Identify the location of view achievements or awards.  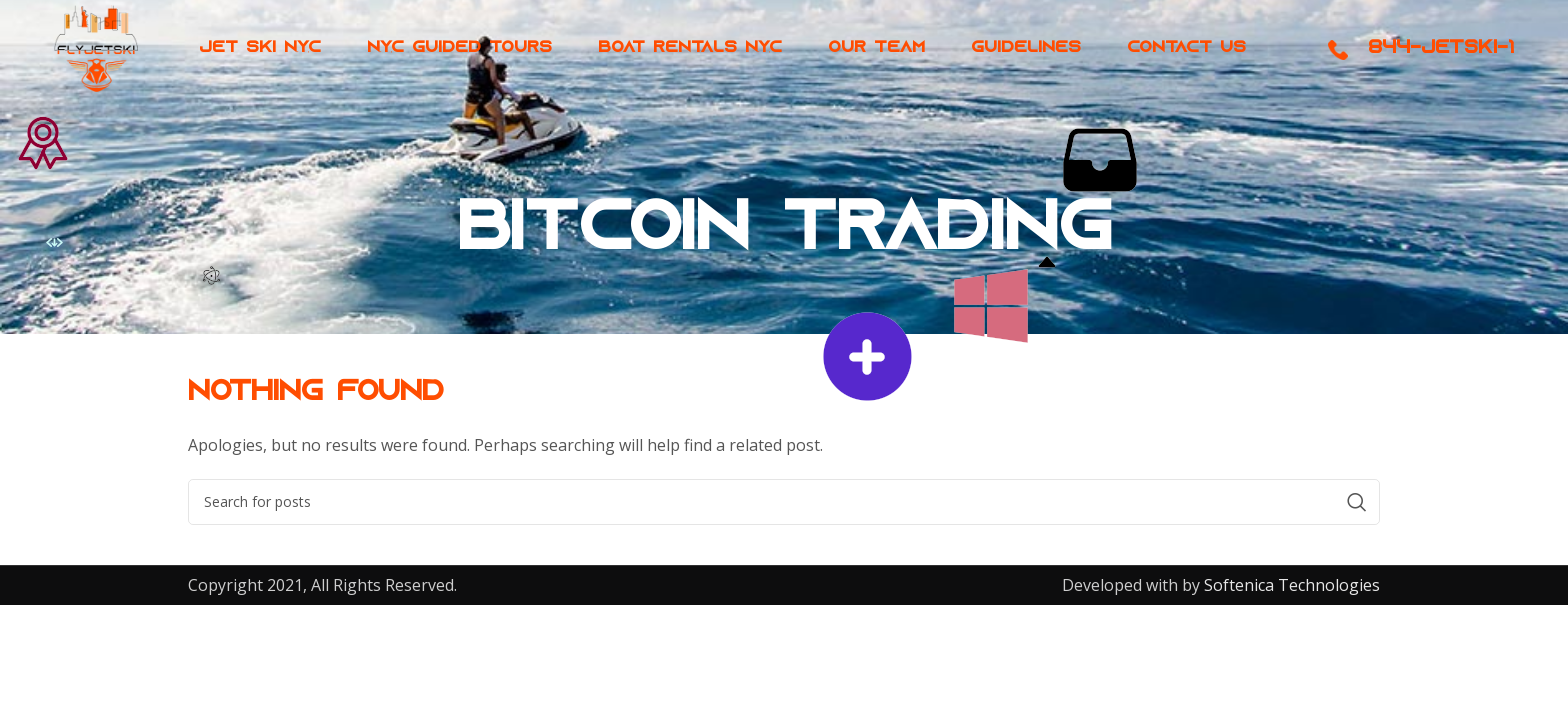
(43, 143).